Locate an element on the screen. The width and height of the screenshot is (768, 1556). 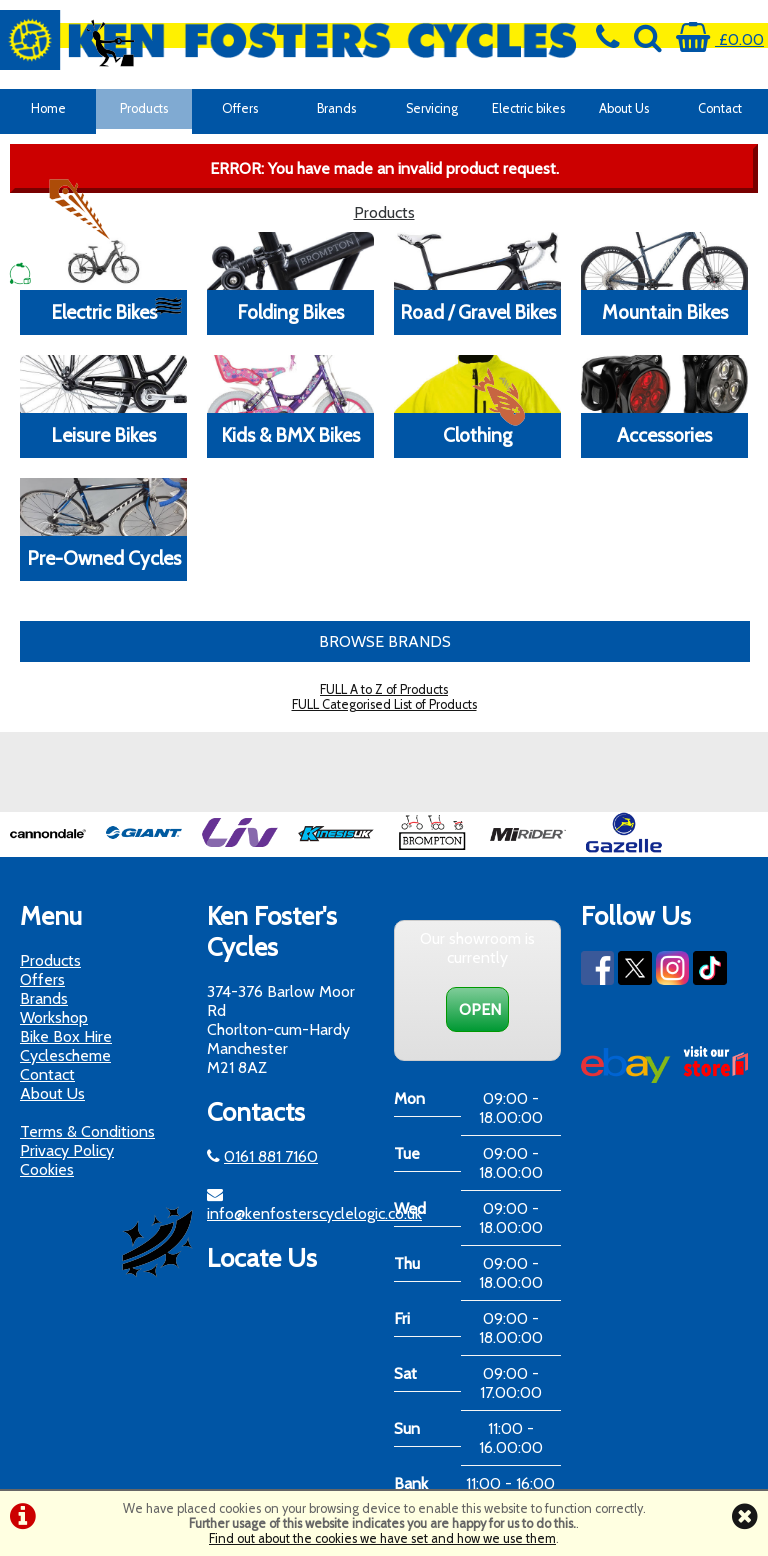
pull or drag an object is located at coordinates (110, 41).